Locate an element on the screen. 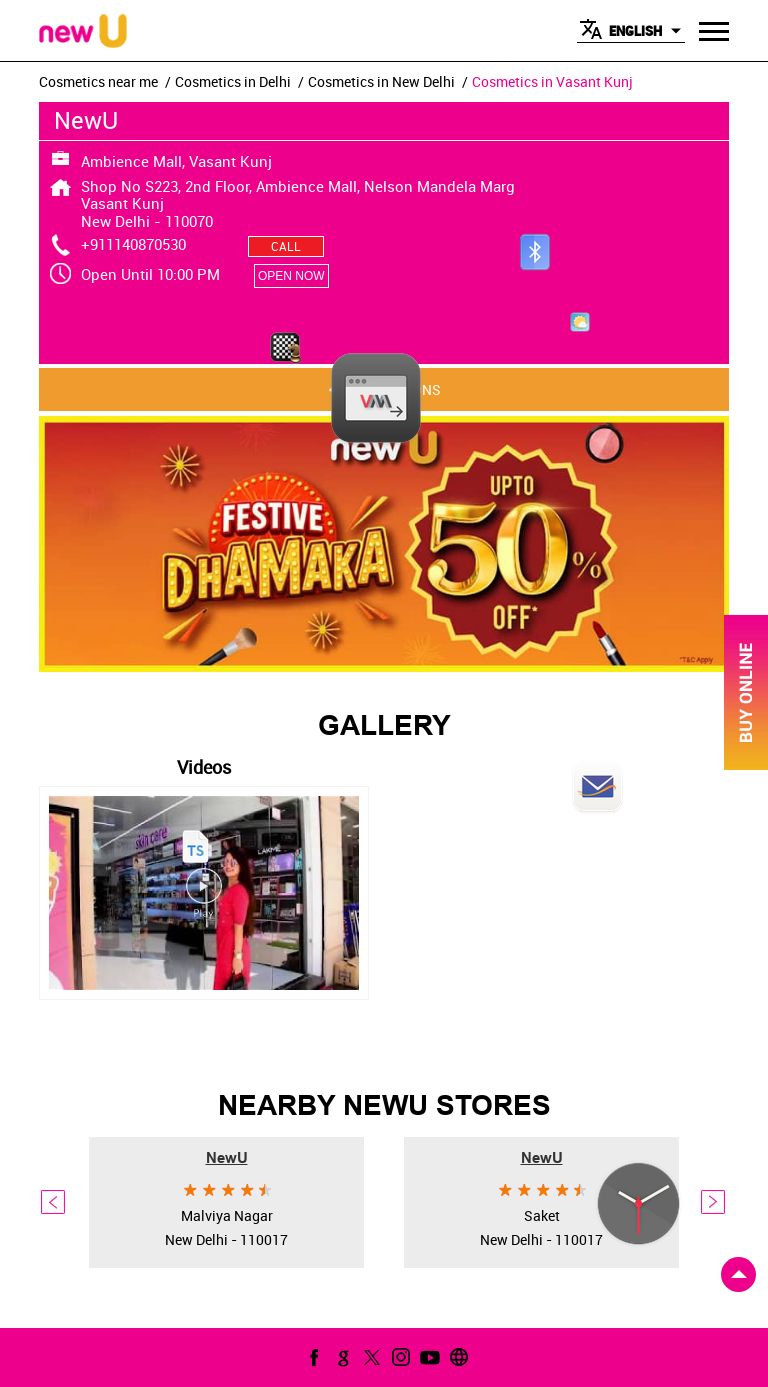 The width and height of the screenshot is (768, 1387). open the clock application is located at coordinates (638, 1203).